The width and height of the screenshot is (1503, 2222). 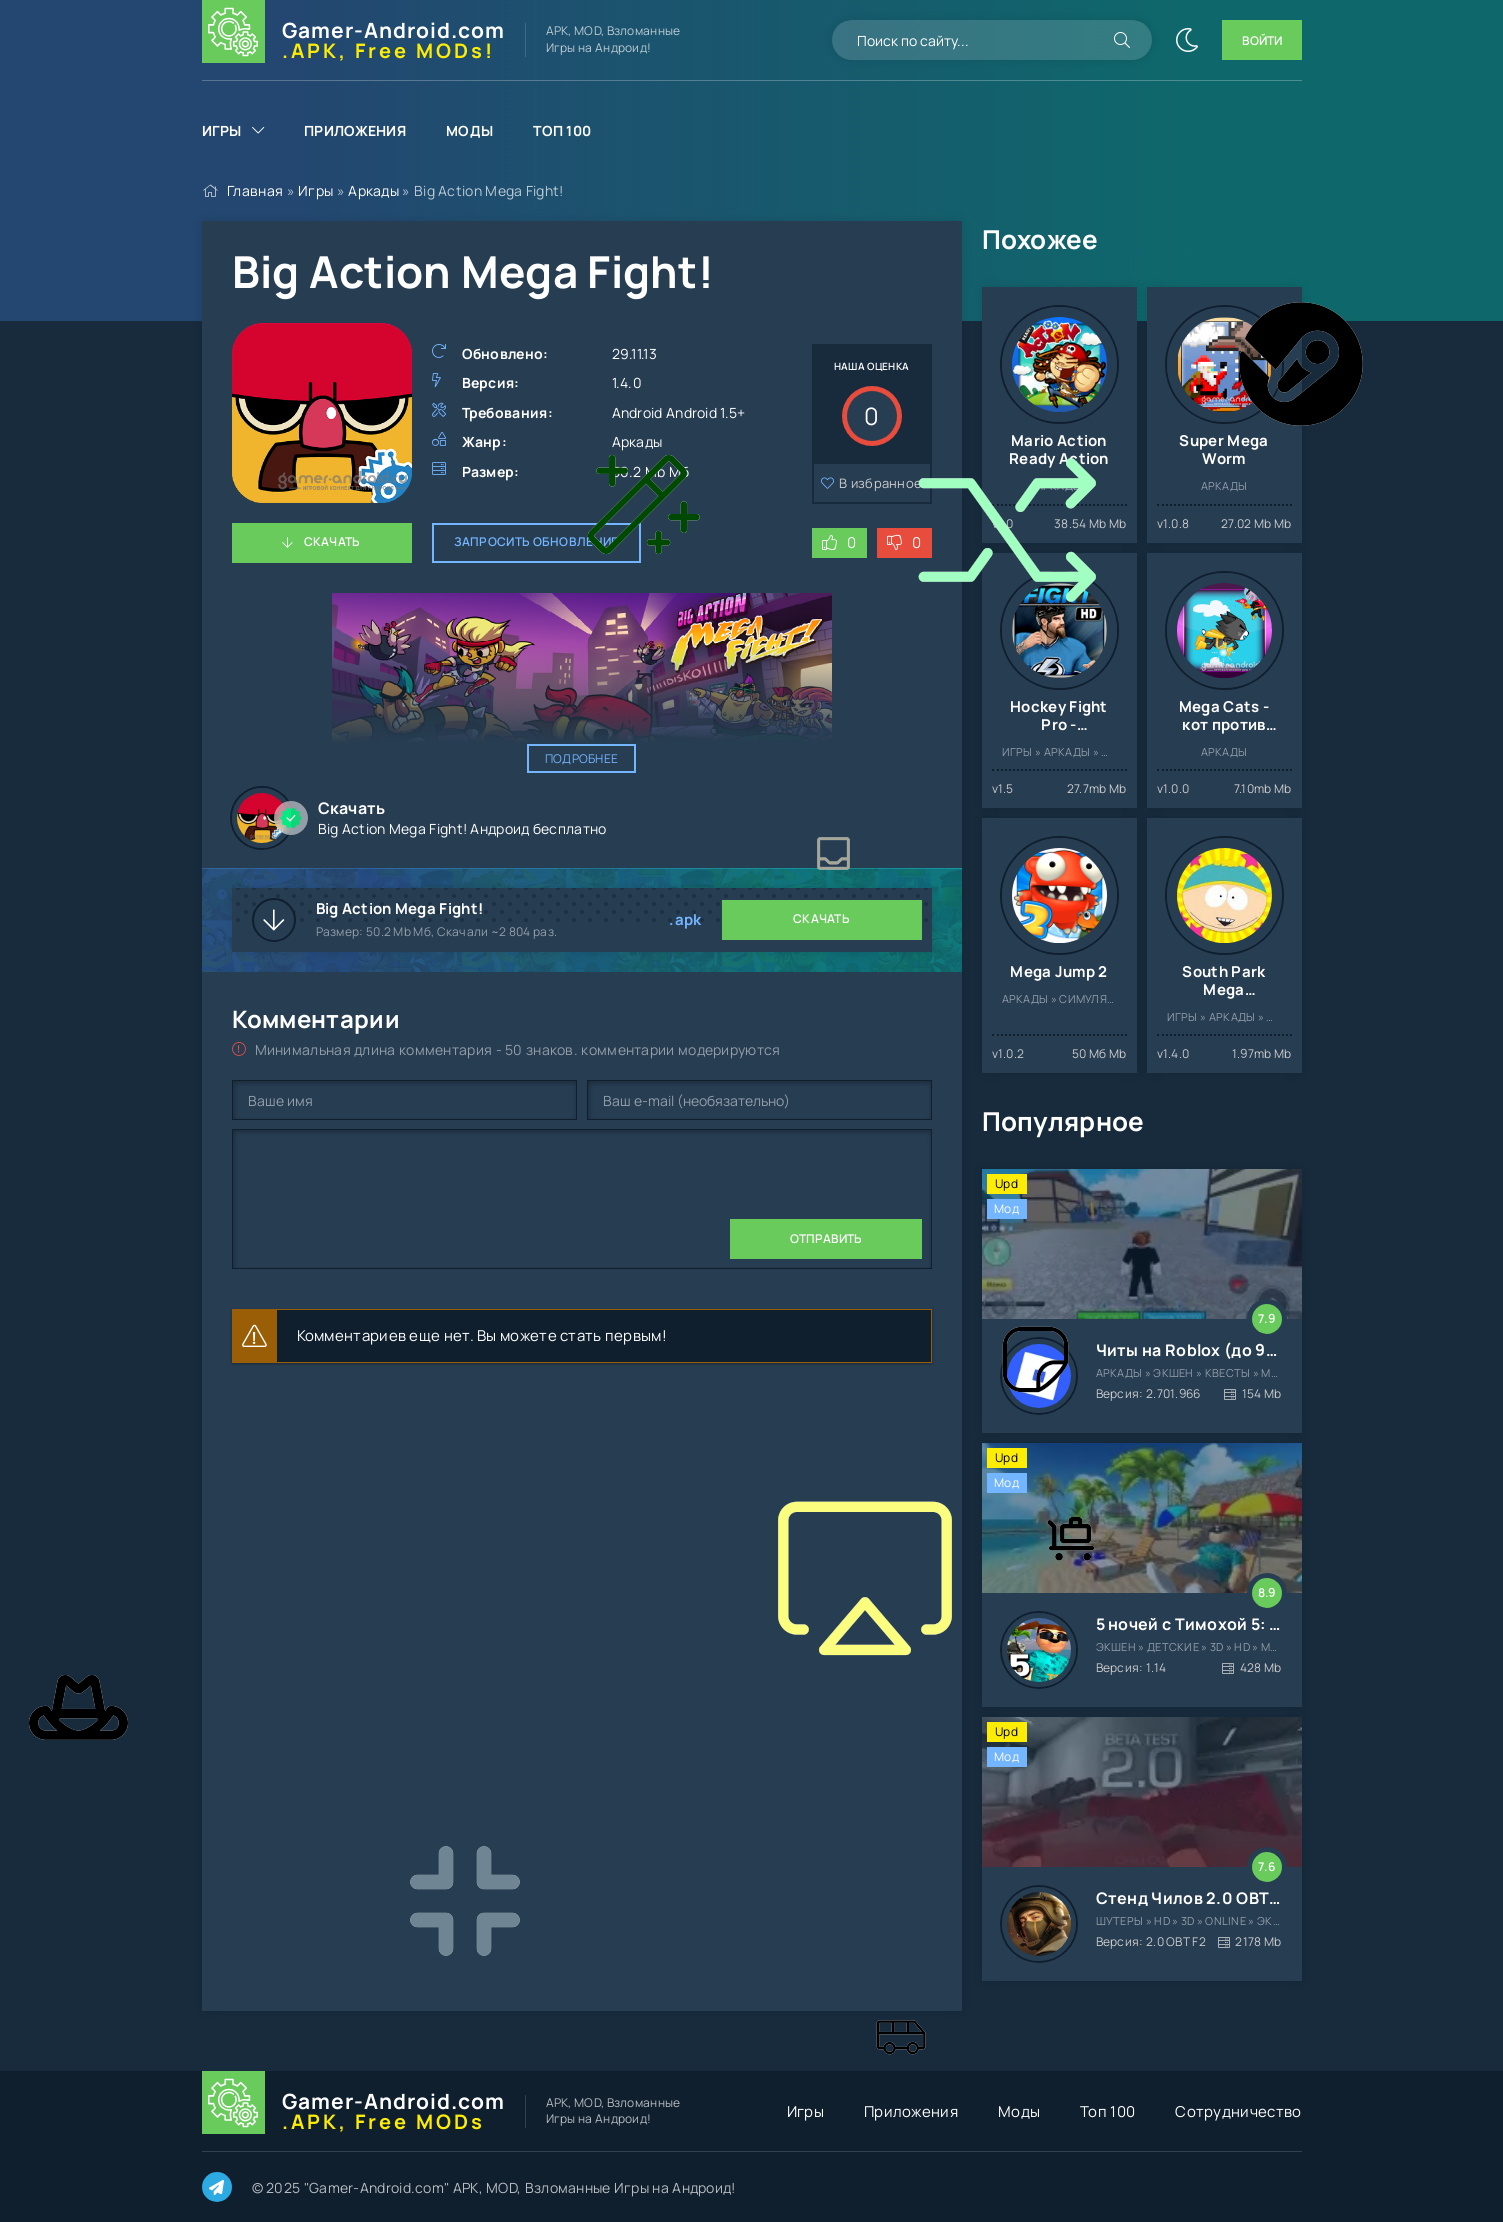 I want to click on stream content to an external display, so click(x=865, y=1575).